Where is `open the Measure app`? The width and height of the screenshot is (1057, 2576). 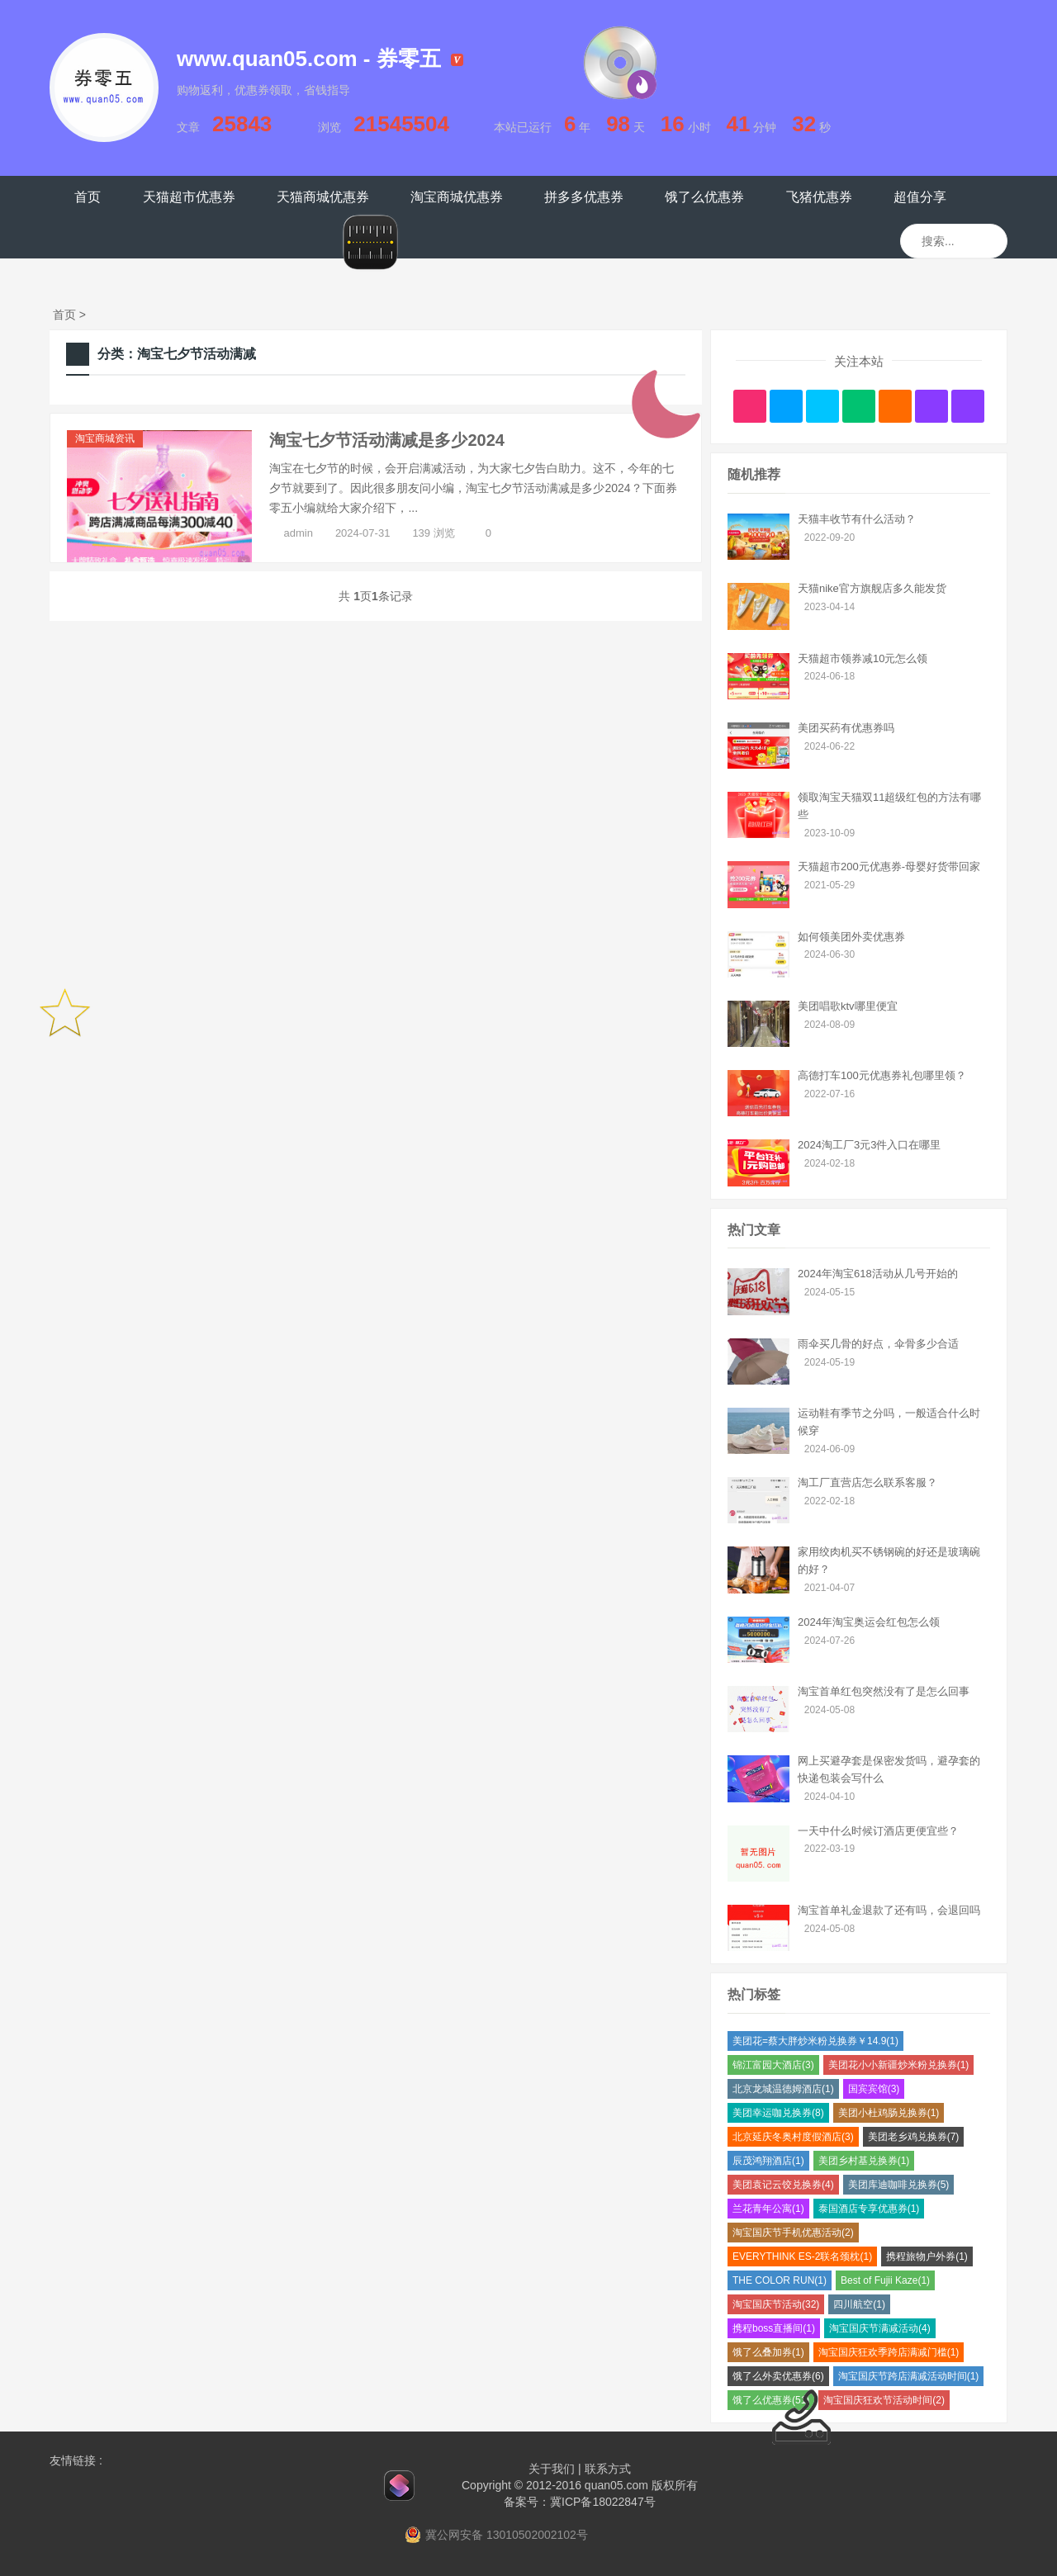
open the Measure app is located at coordinates (370, 242).